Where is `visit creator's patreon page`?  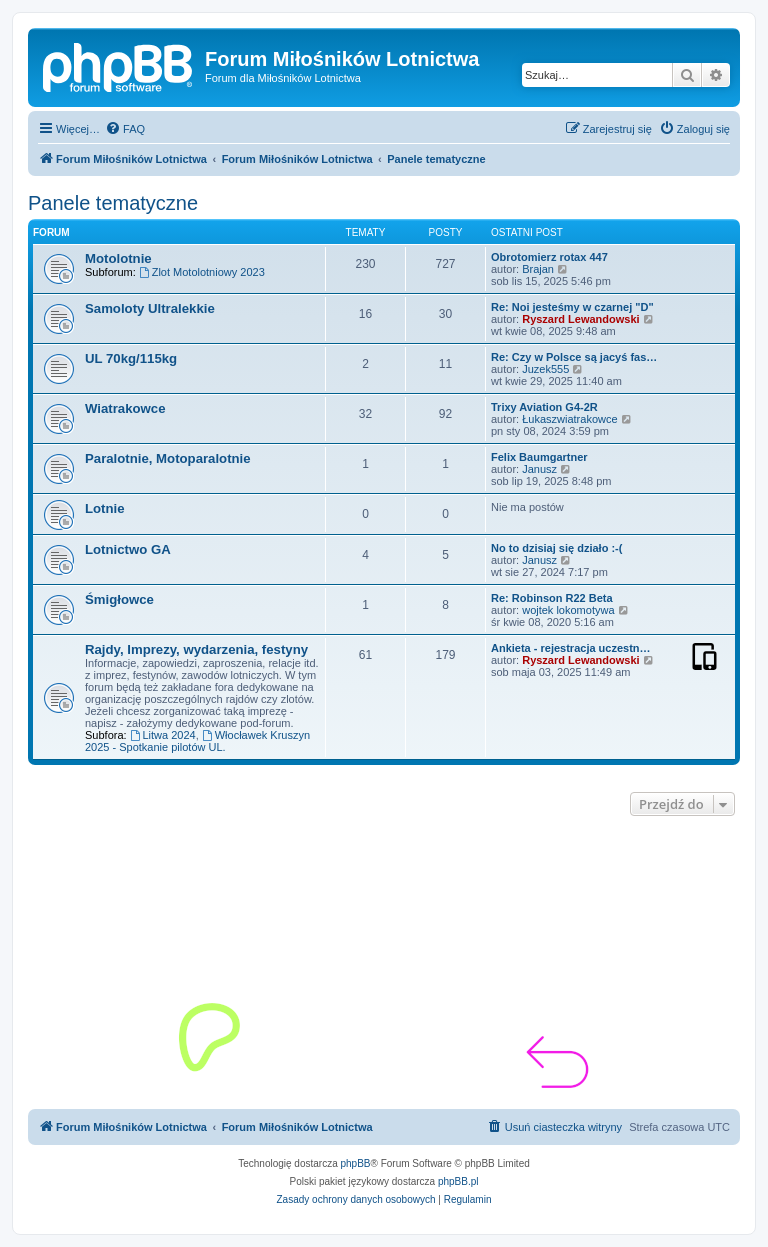
visit creator's patreon page is located at coordinates (207, 1036).